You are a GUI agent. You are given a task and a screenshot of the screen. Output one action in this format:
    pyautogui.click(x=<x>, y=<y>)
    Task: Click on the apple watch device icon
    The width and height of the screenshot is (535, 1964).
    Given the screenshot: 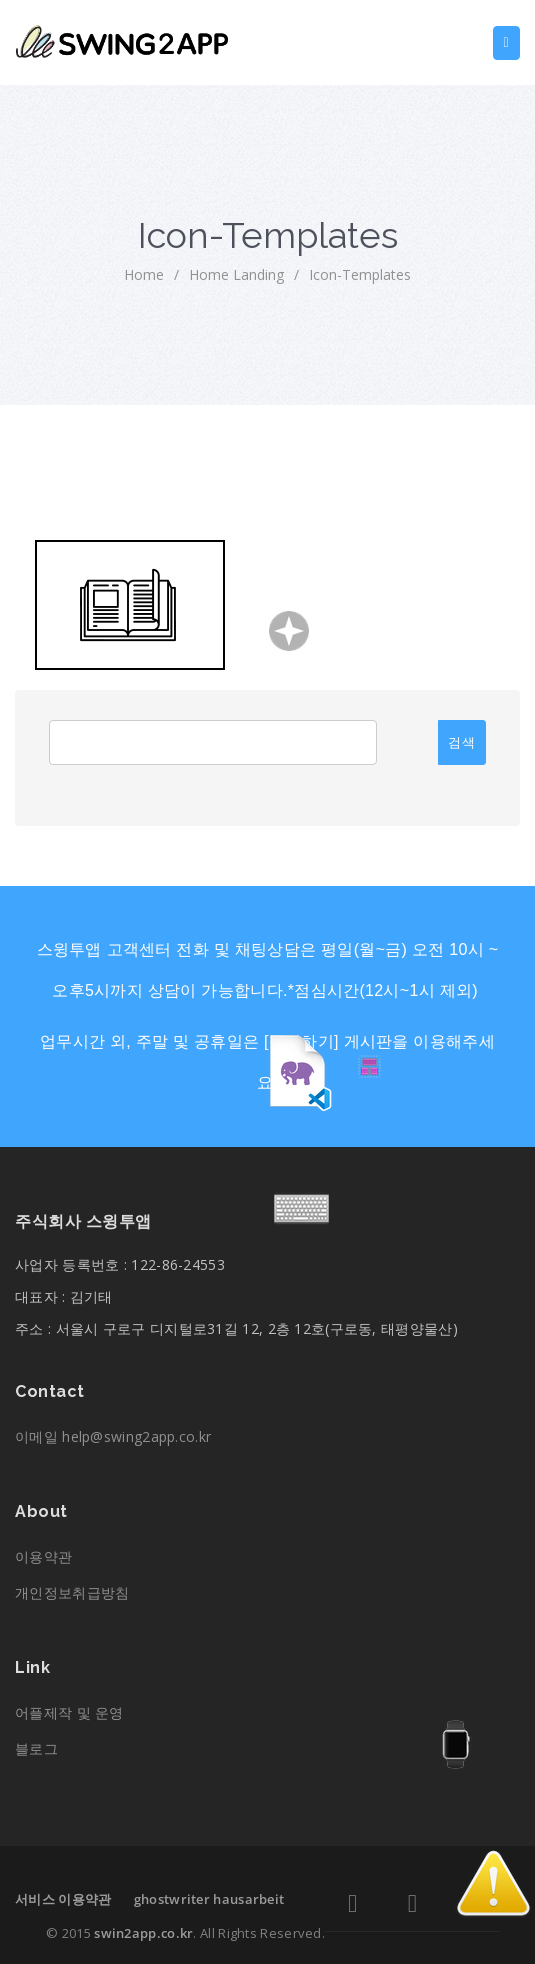 What is the action you would take?
    pyautogui.click(x=455, y=1744)
    